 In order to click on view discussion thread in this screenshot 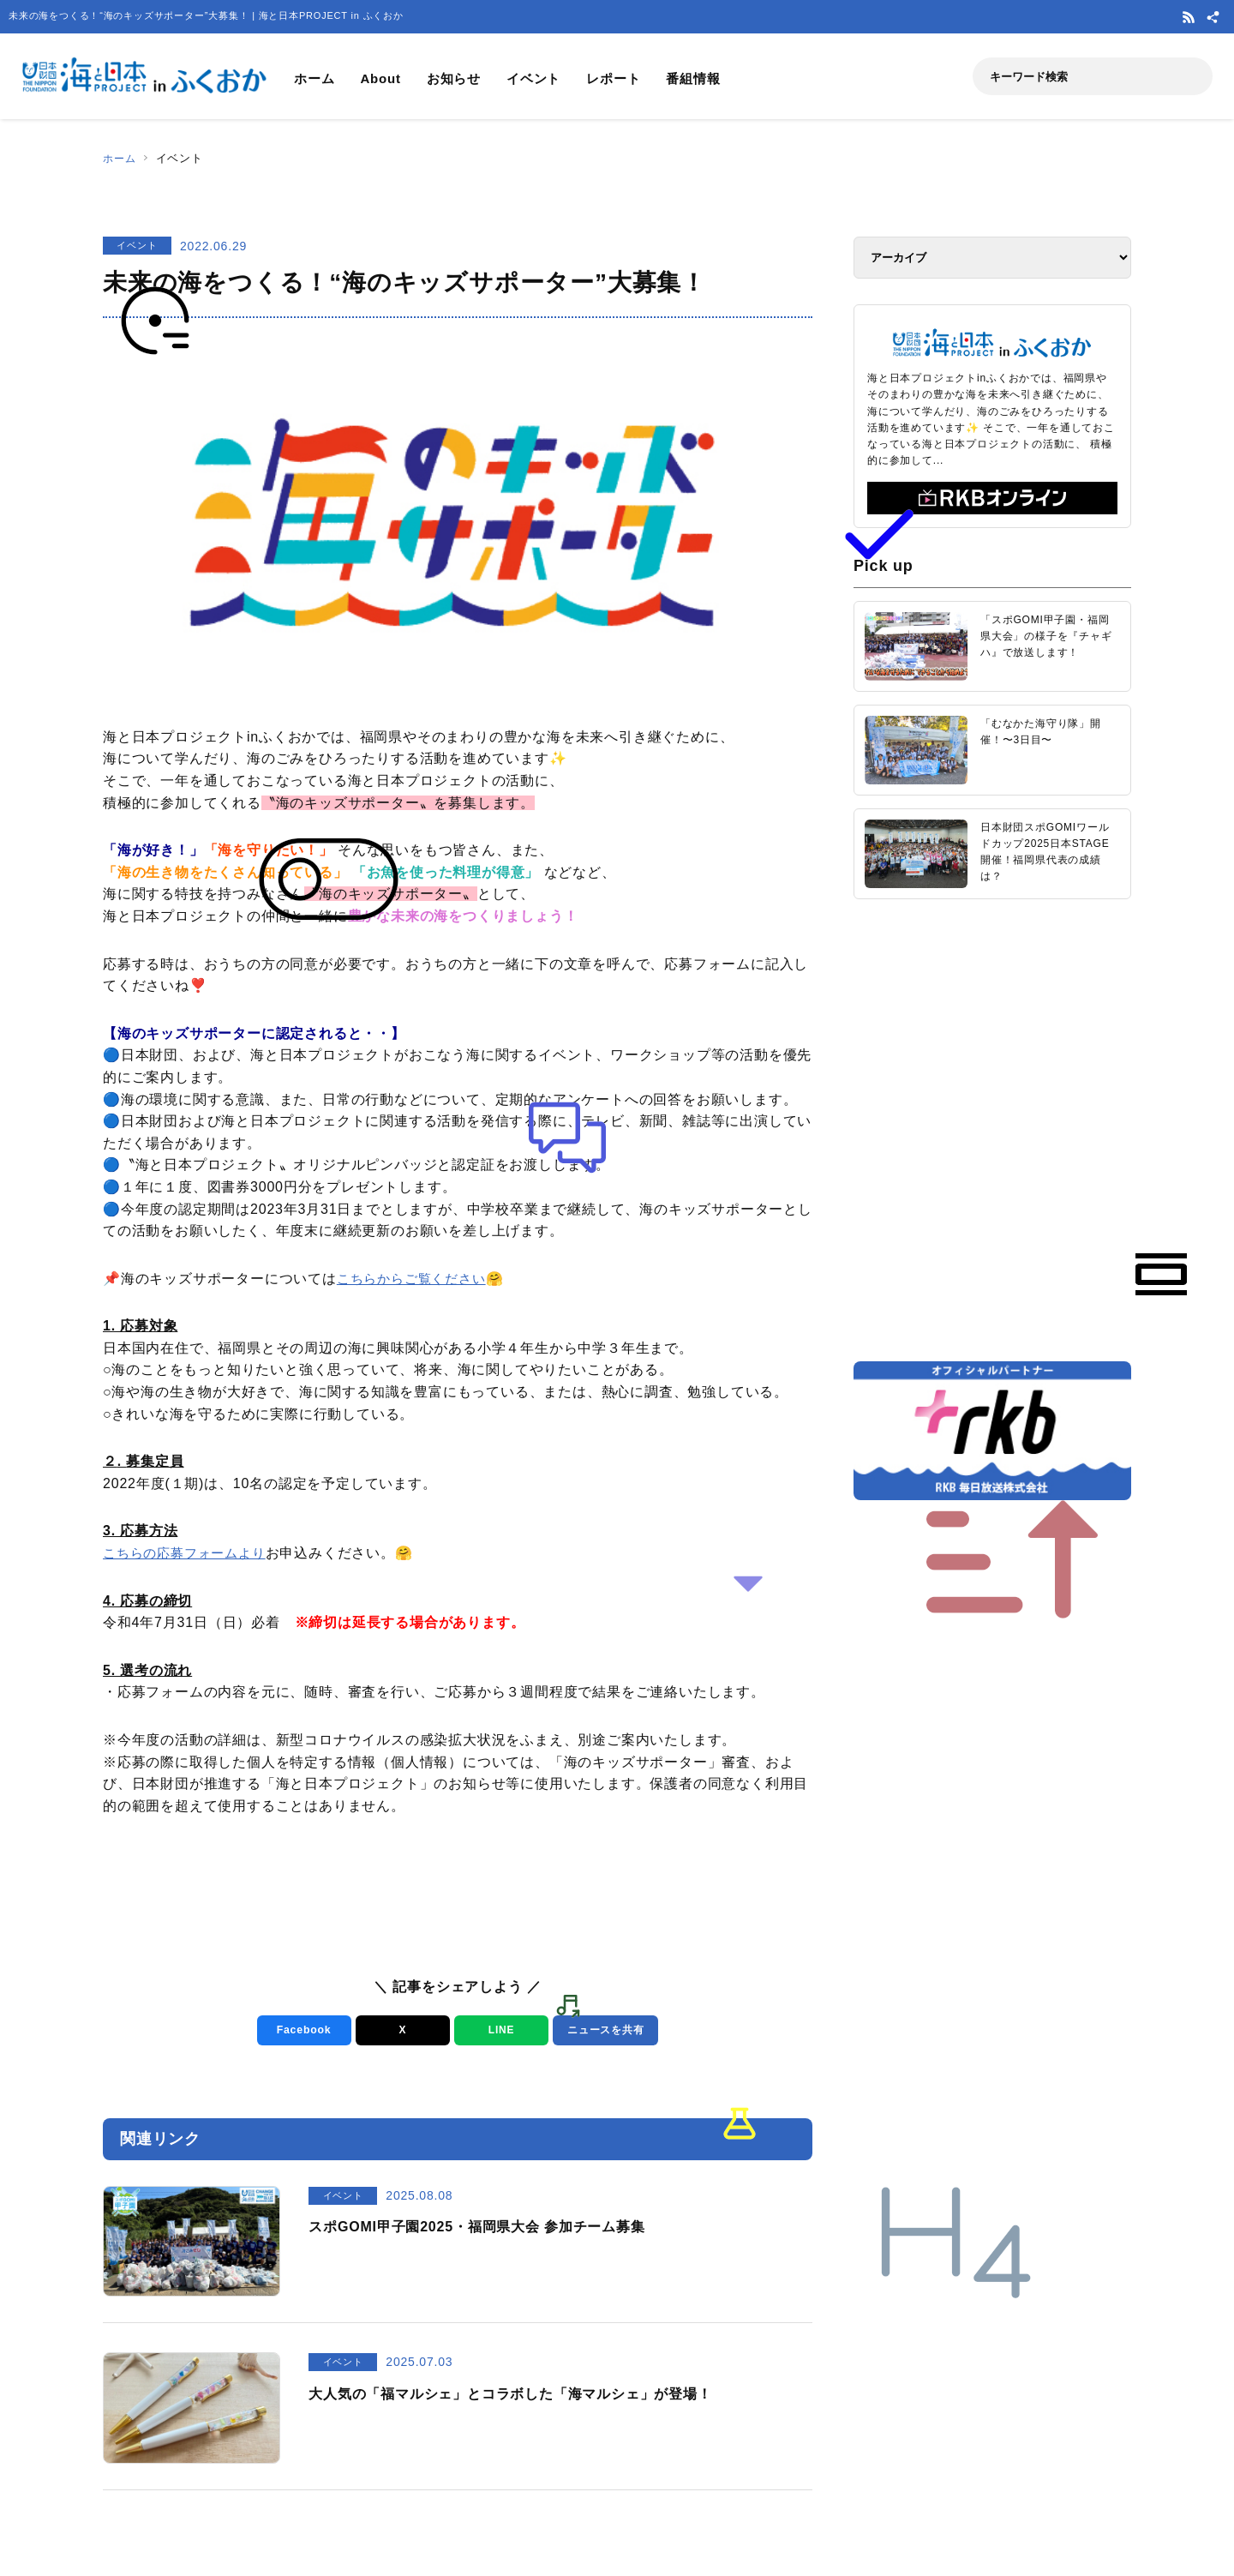, I will do `click(567, 1138)`.